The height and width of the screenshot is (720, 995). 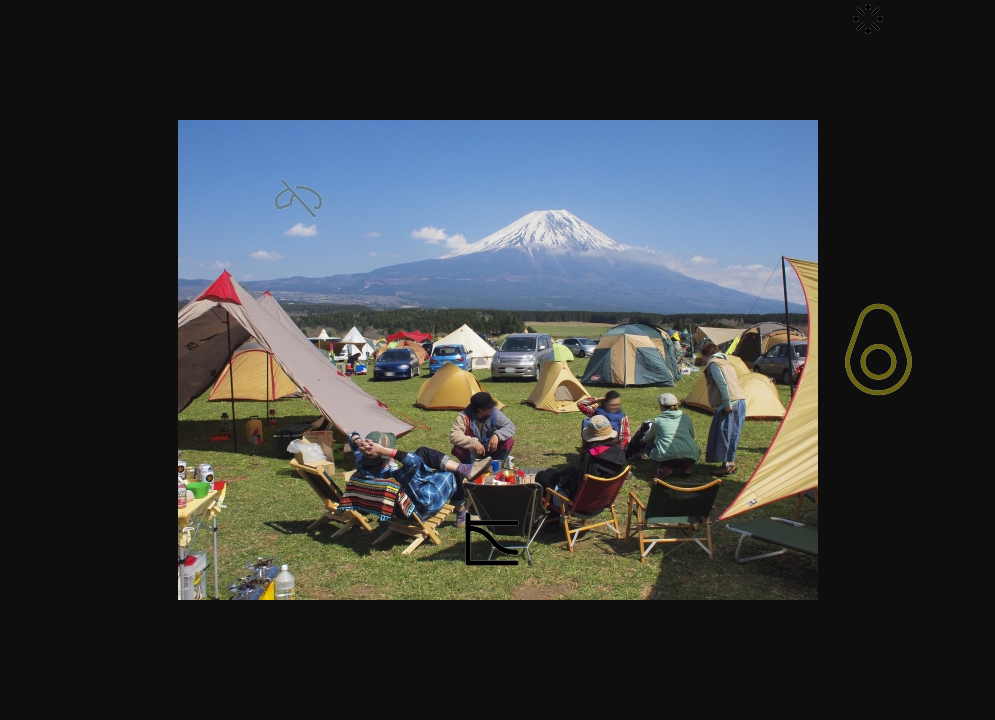 I want to click on end or decline a phone call, so click(x=298, y=198).